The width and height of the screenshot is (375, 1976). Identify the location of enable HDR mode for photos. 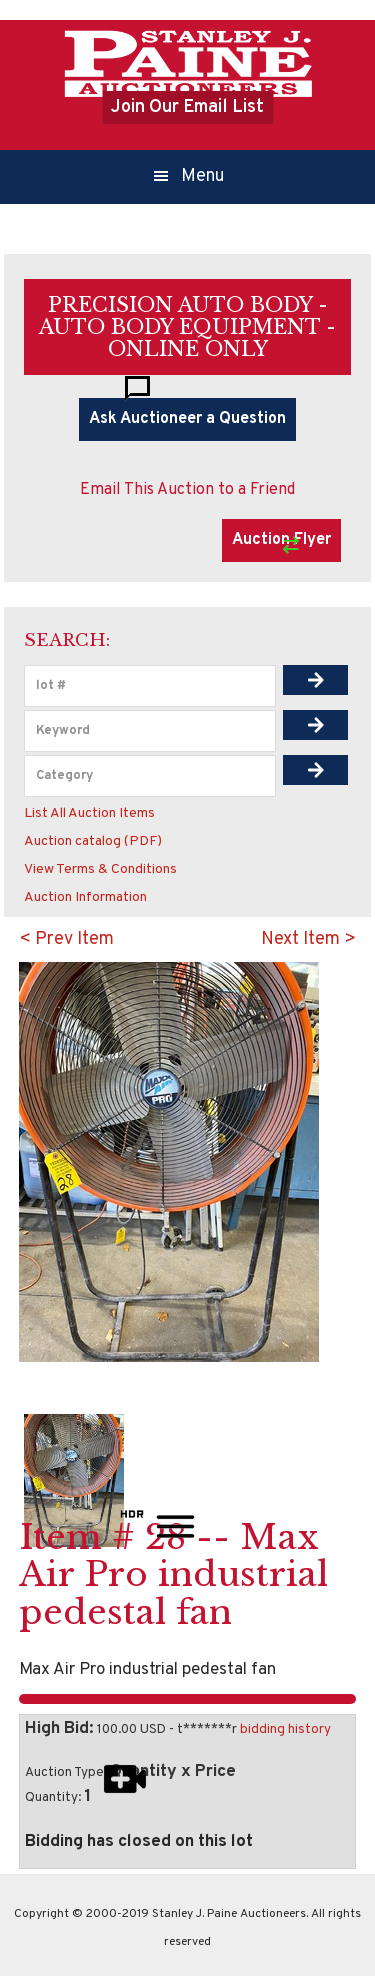
(132, 1514).